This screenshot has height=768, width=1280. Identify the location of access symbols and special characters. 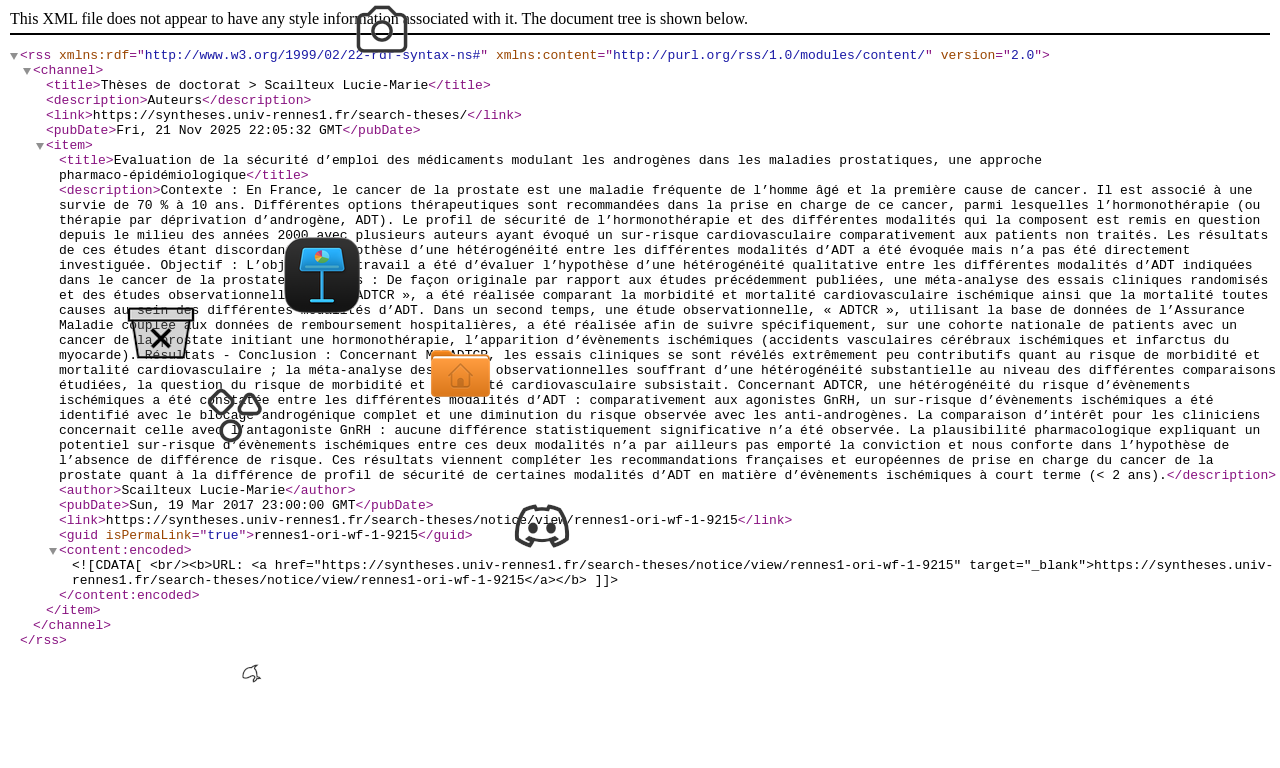
(234, 415).